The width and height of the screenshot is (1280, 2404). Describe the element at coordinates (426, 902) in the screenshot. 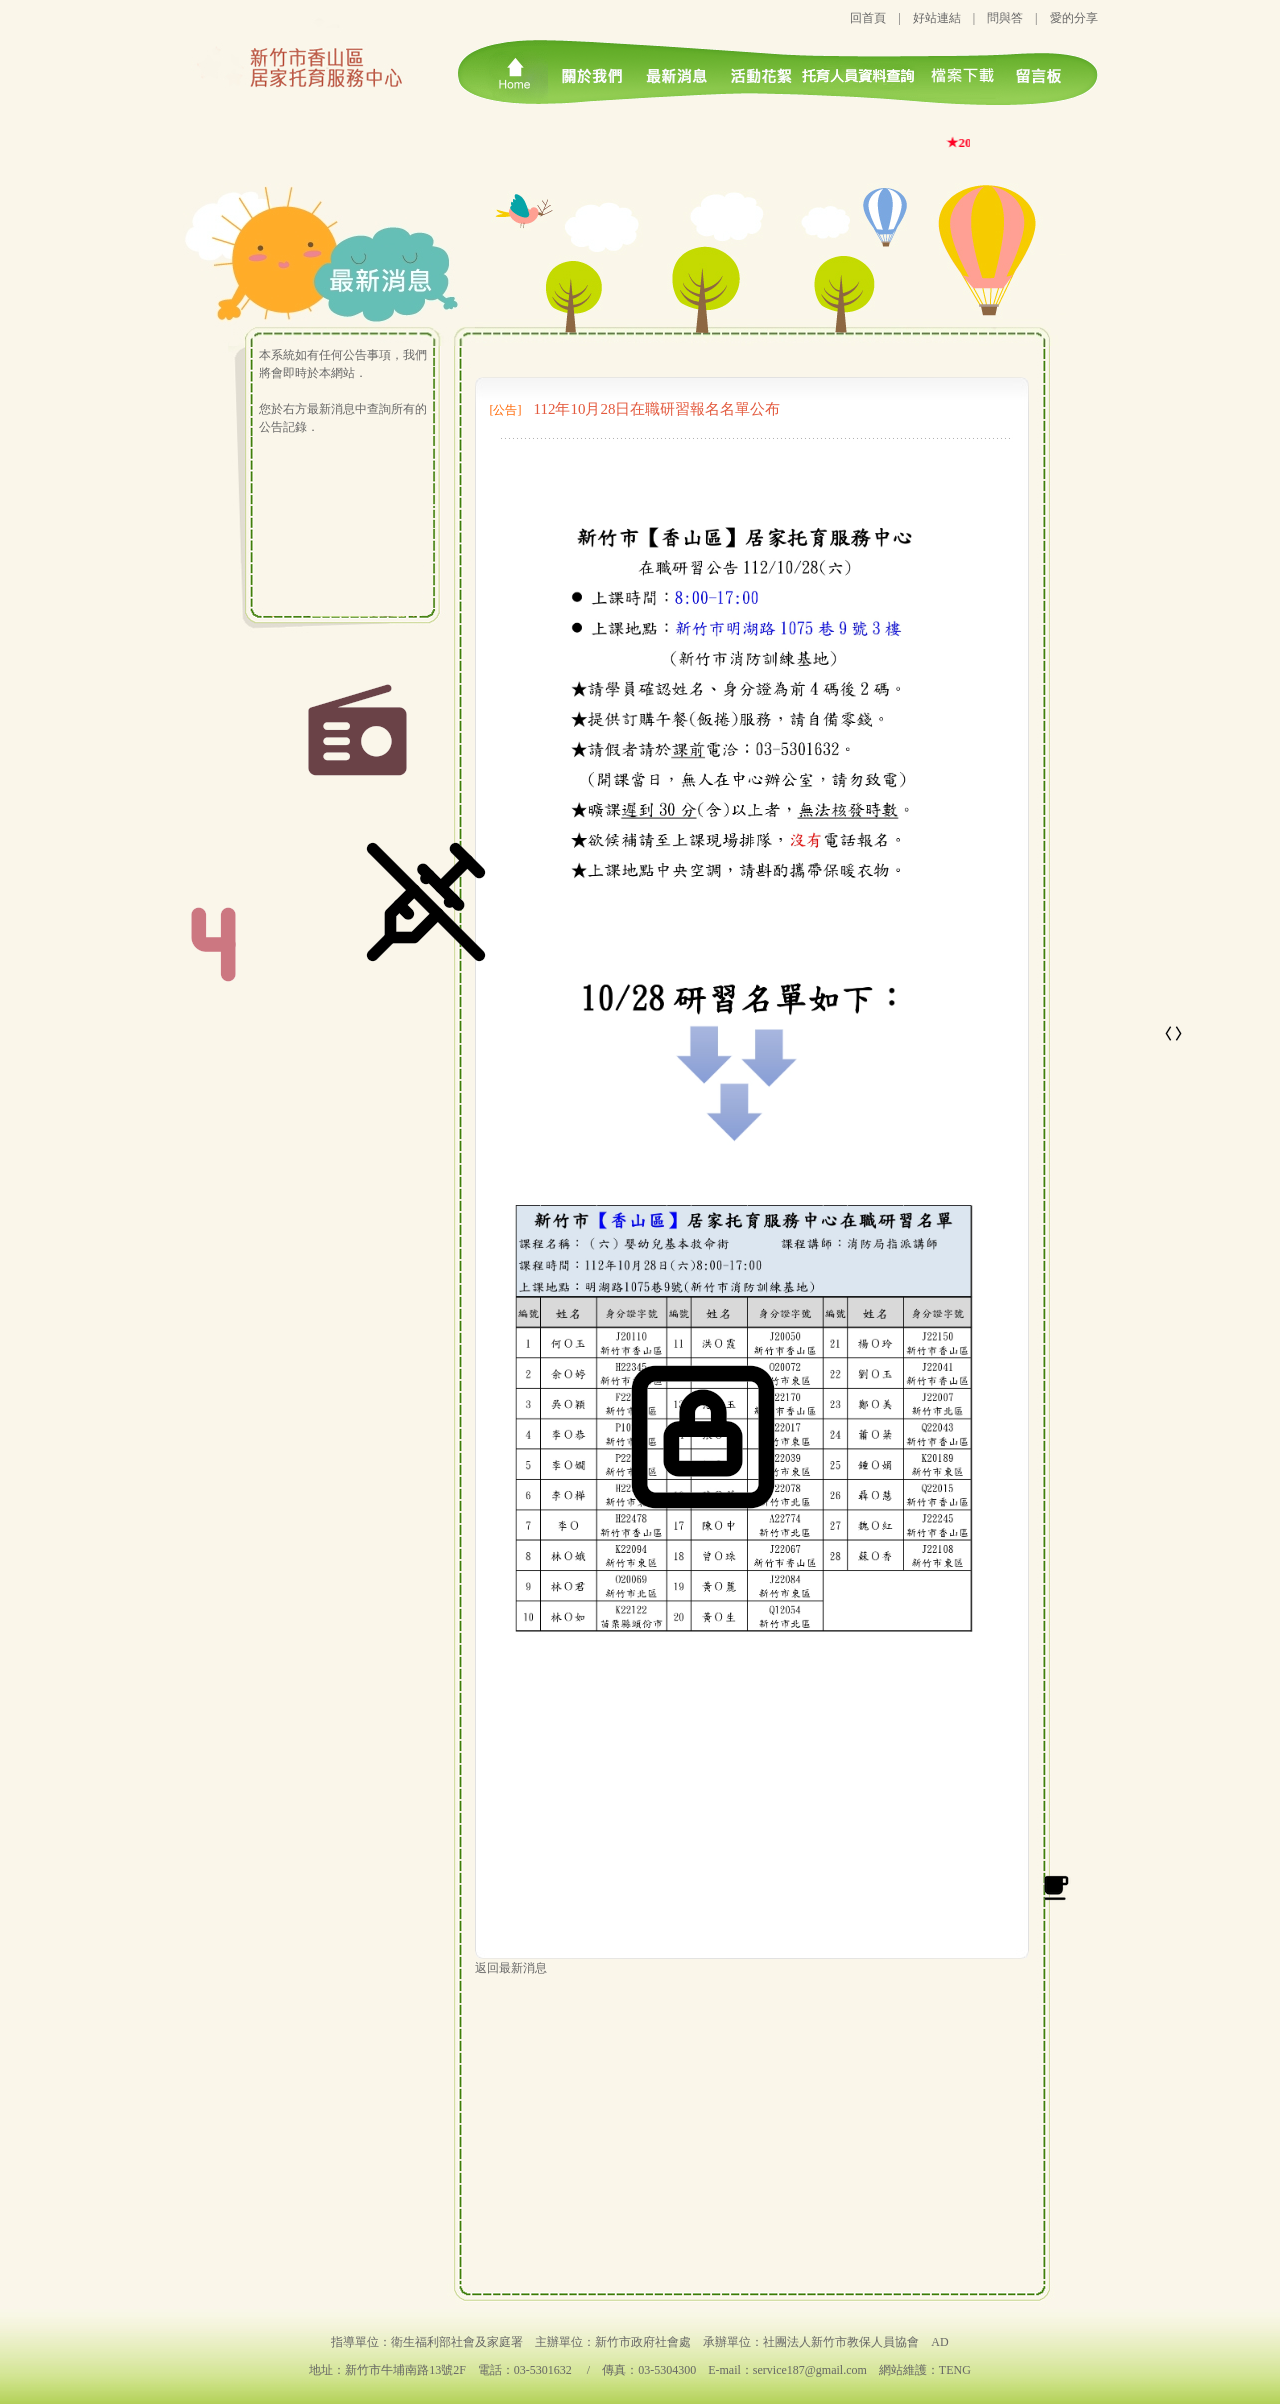

I see `indicates vaccination not available or required` at that location.